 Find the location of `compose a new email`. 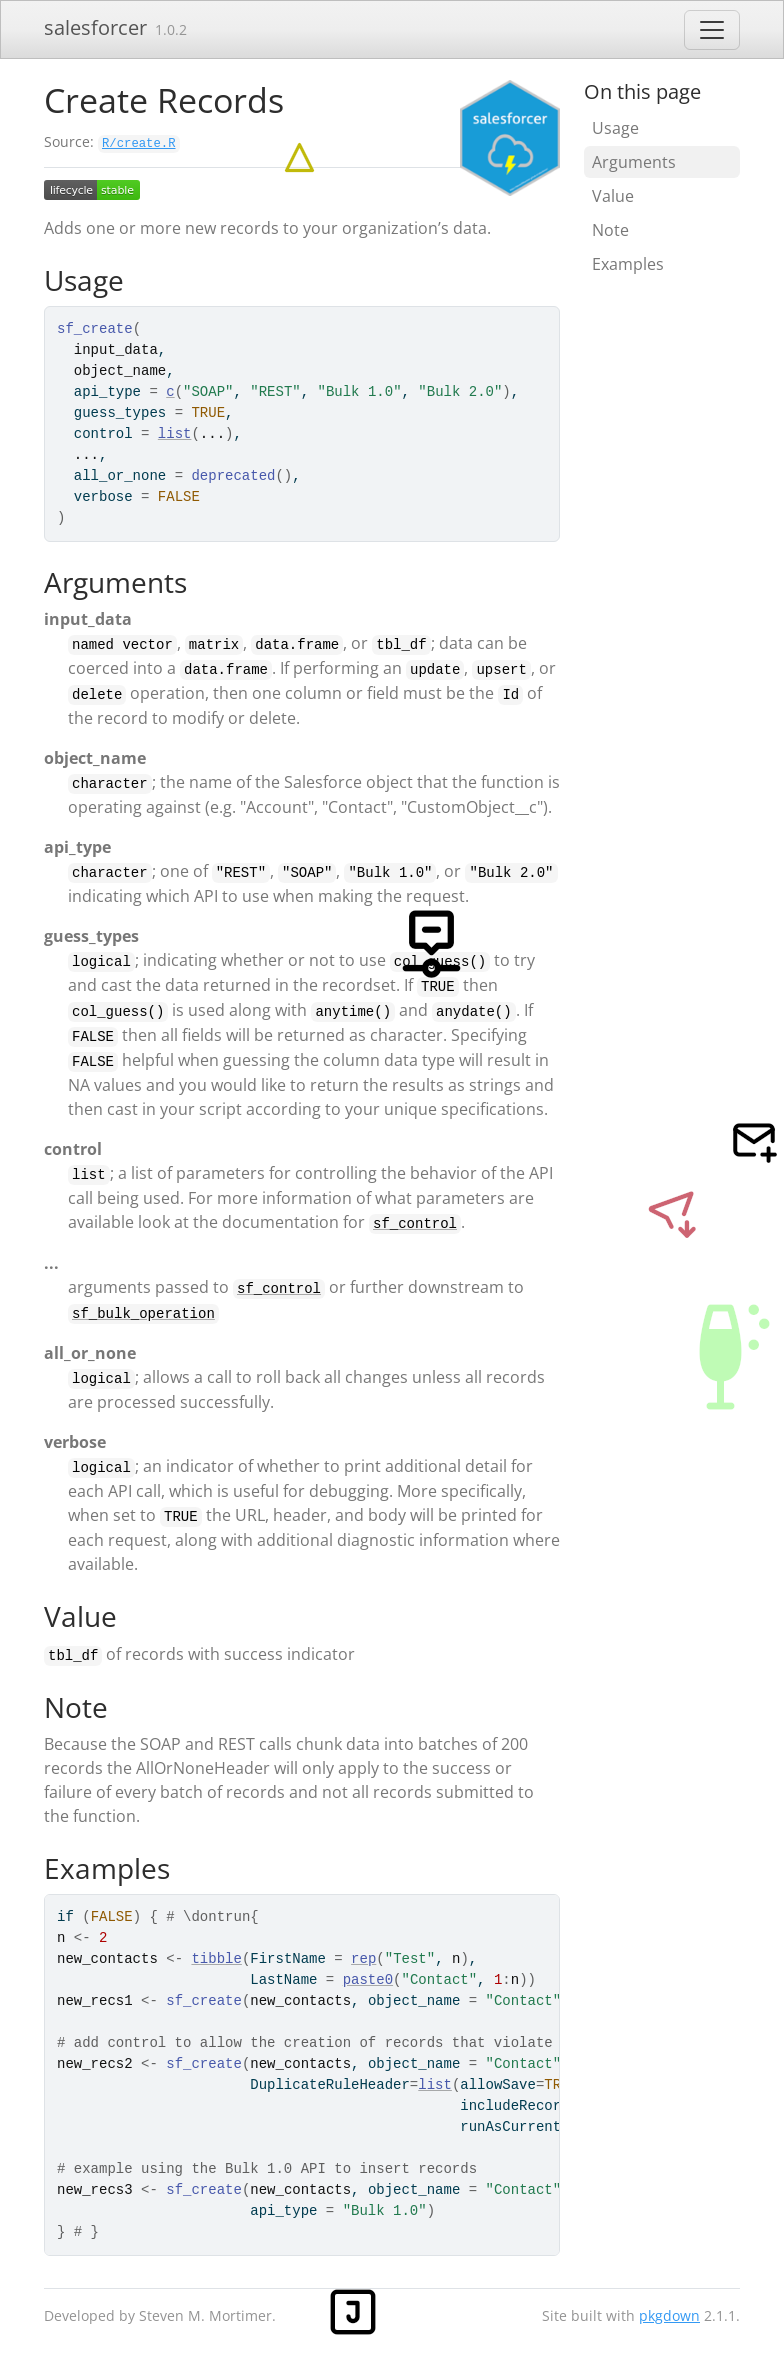

compose a new email is located at coordinates (754, 1140).